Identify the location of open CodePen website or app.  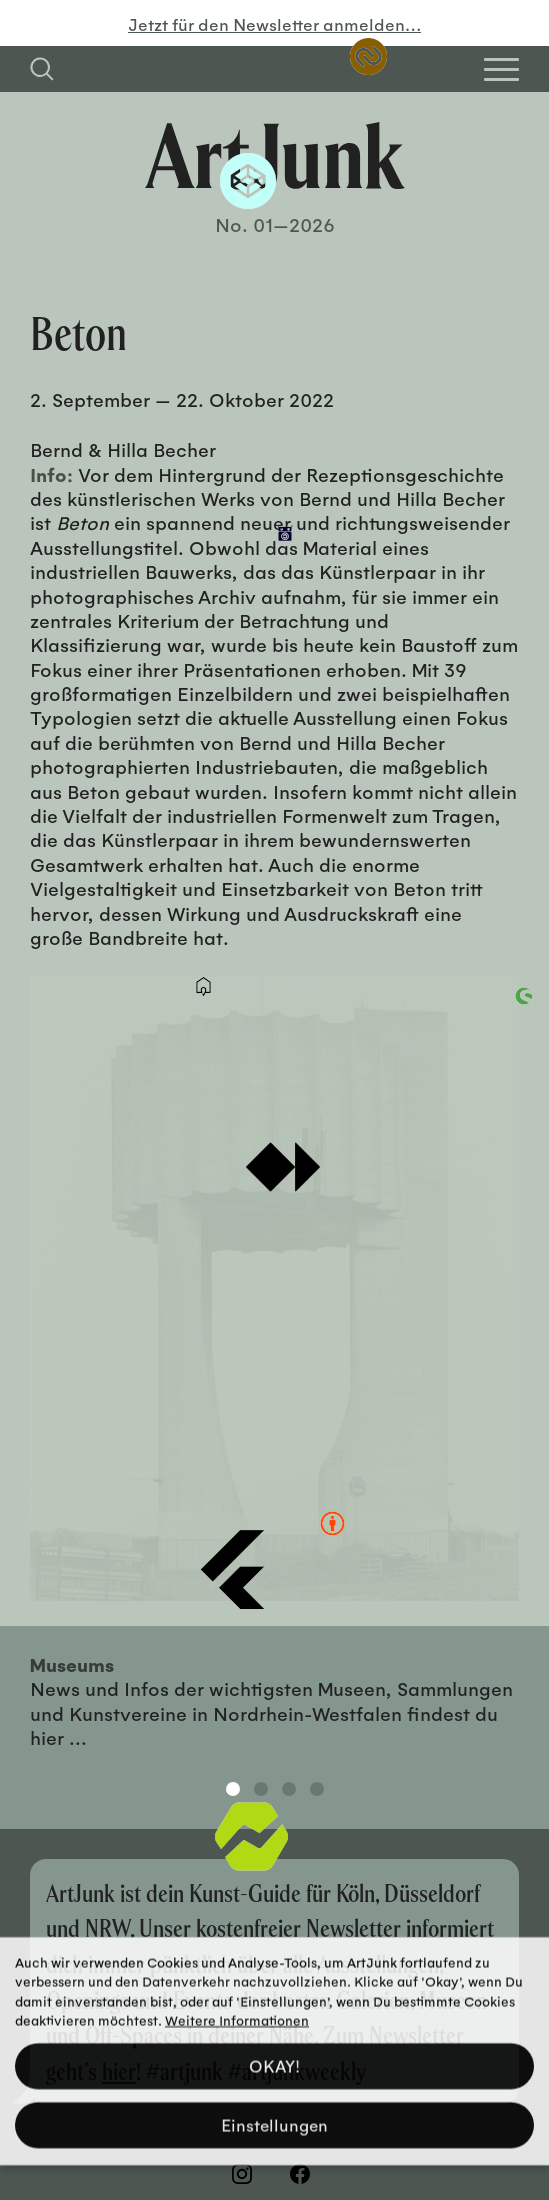
(248, 181).